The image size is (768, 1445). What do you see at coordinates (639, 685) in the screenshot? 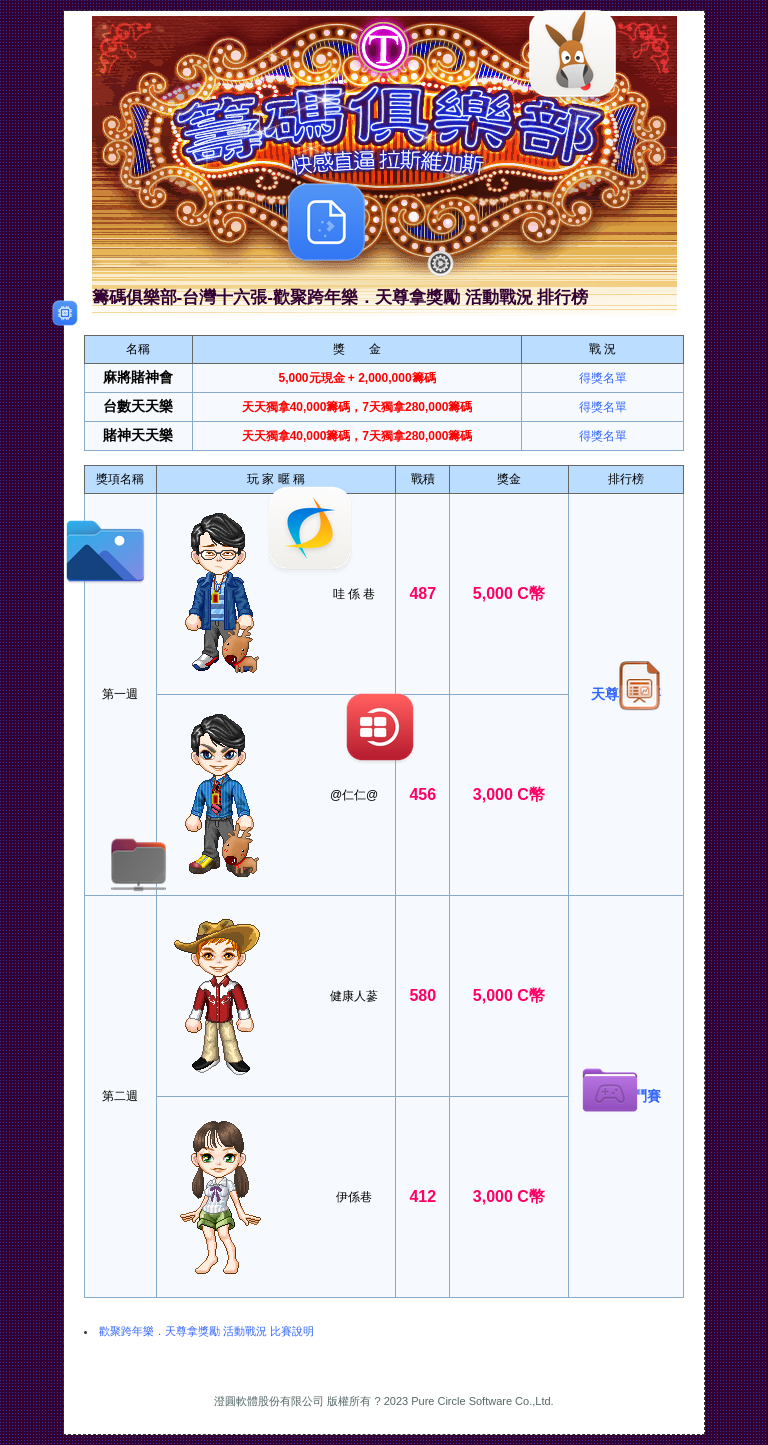
I see `libreoffice impress presentation file` at bounding box center [639, 685].